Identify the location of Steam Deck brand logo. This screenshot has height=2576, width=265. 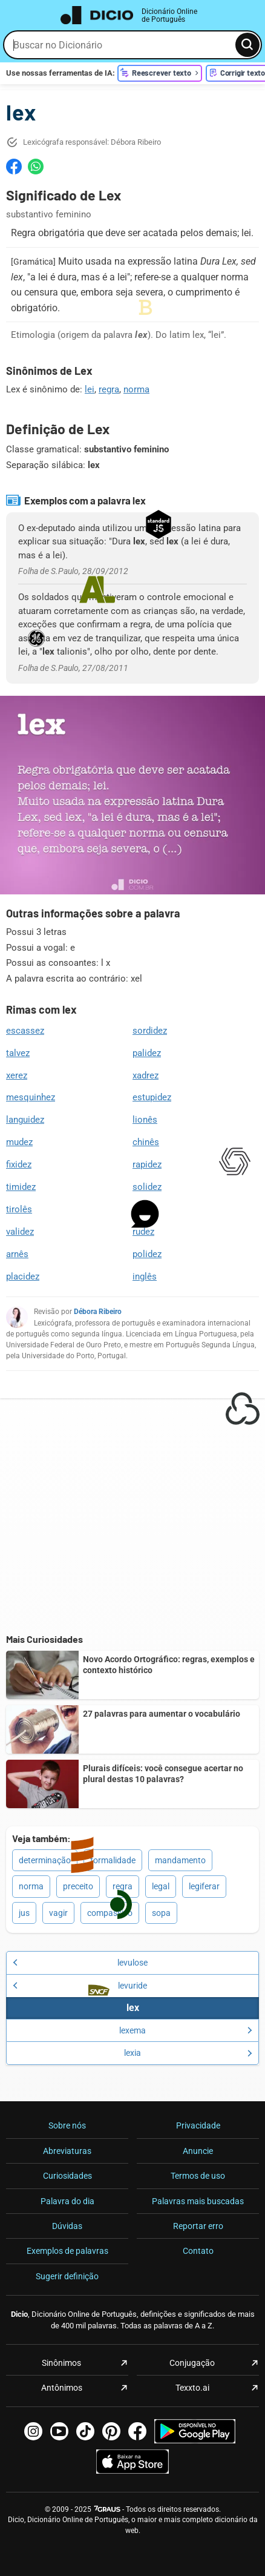
(121, 1904).